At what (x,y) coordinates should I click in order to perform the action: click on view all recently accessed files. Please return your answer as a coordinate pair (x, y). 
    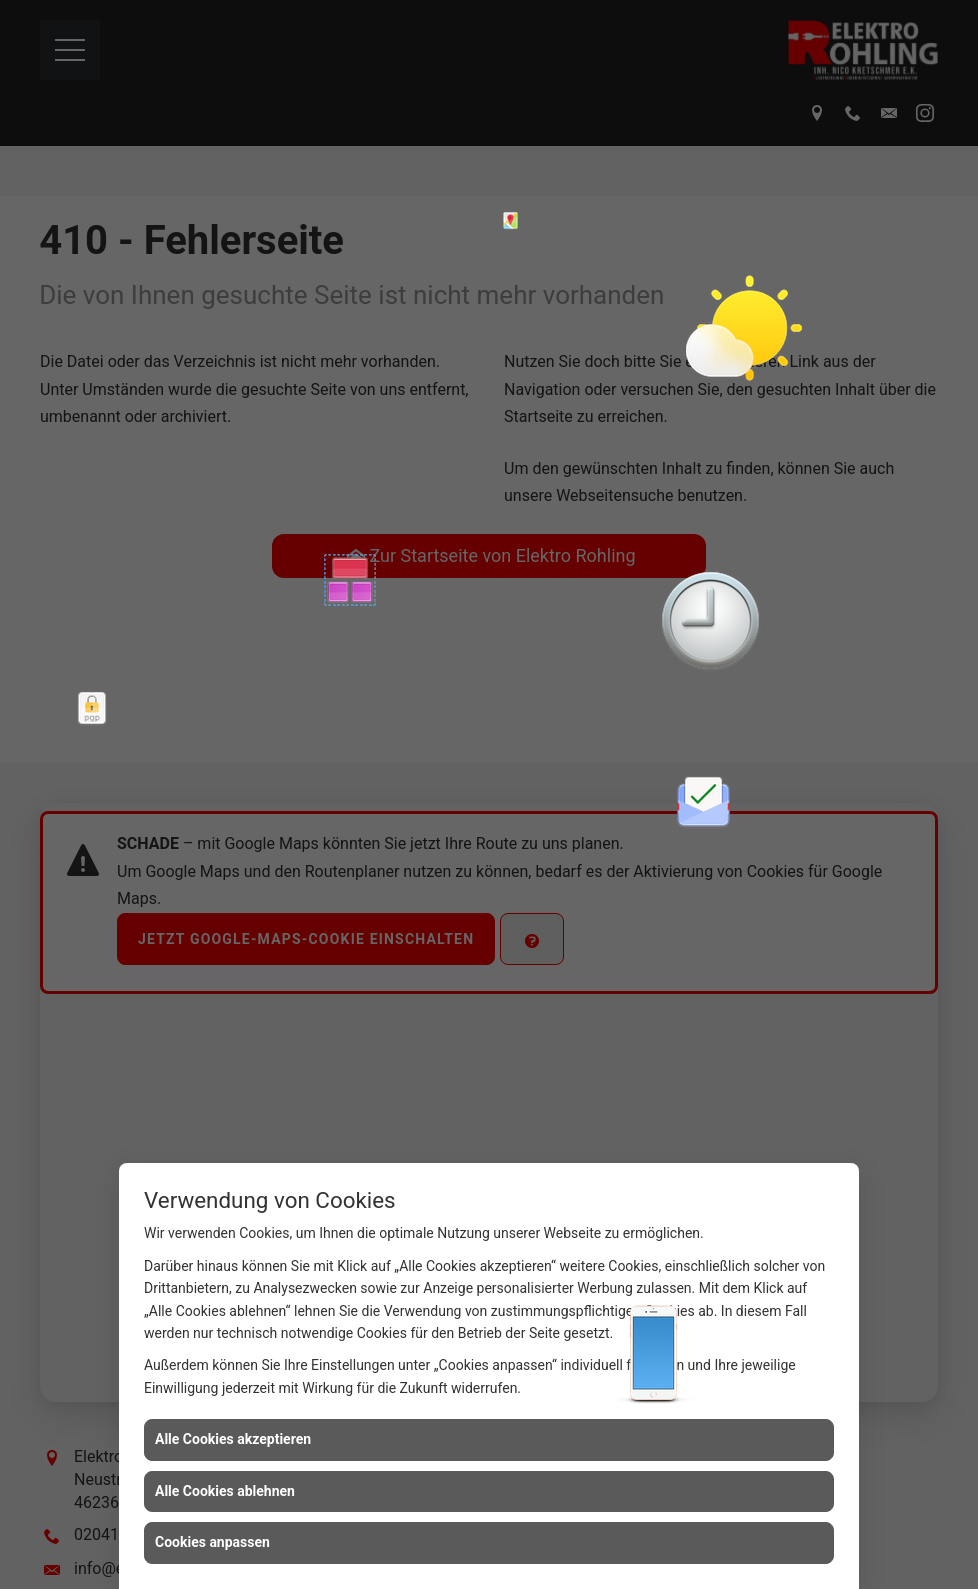
    Looking at the image, I should click on (710, 620).